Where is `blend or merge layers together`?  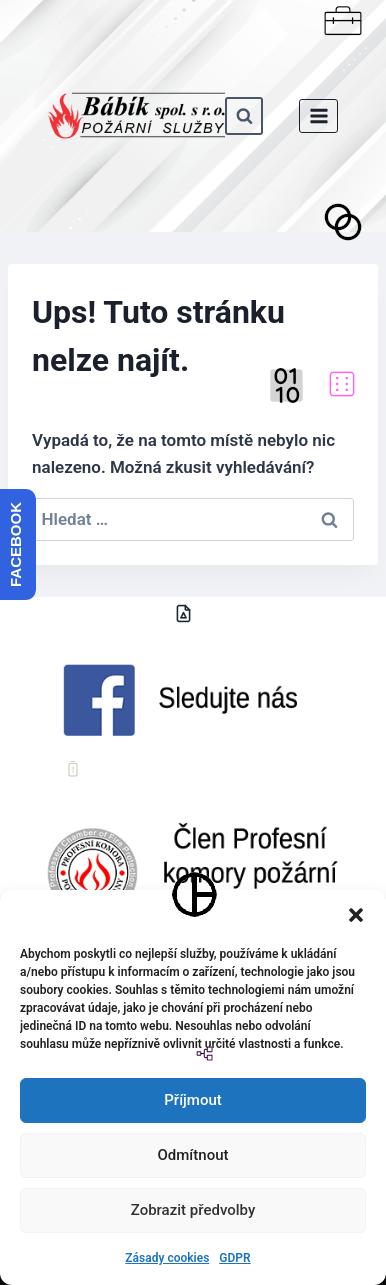
blend or merge layers together is located at coordinates (343, 222).